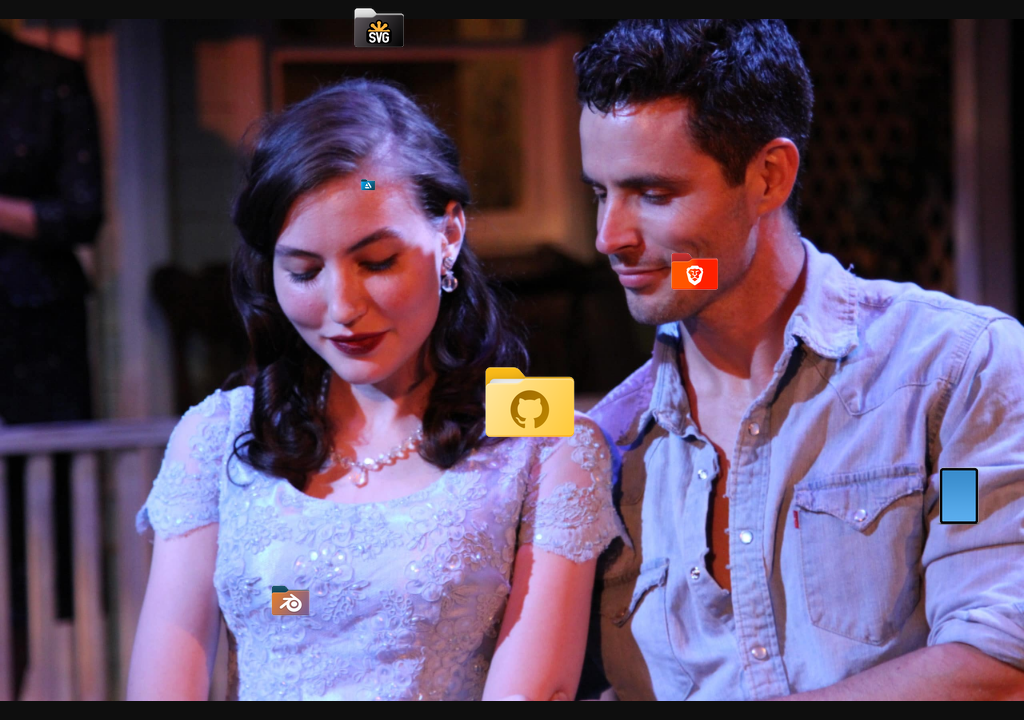 Image resolution: width=1024 pixels, height=720 pixels. Describe the element at coordinates (368, 185) in the screenshot. I see `folder for artstation project files` at that location.